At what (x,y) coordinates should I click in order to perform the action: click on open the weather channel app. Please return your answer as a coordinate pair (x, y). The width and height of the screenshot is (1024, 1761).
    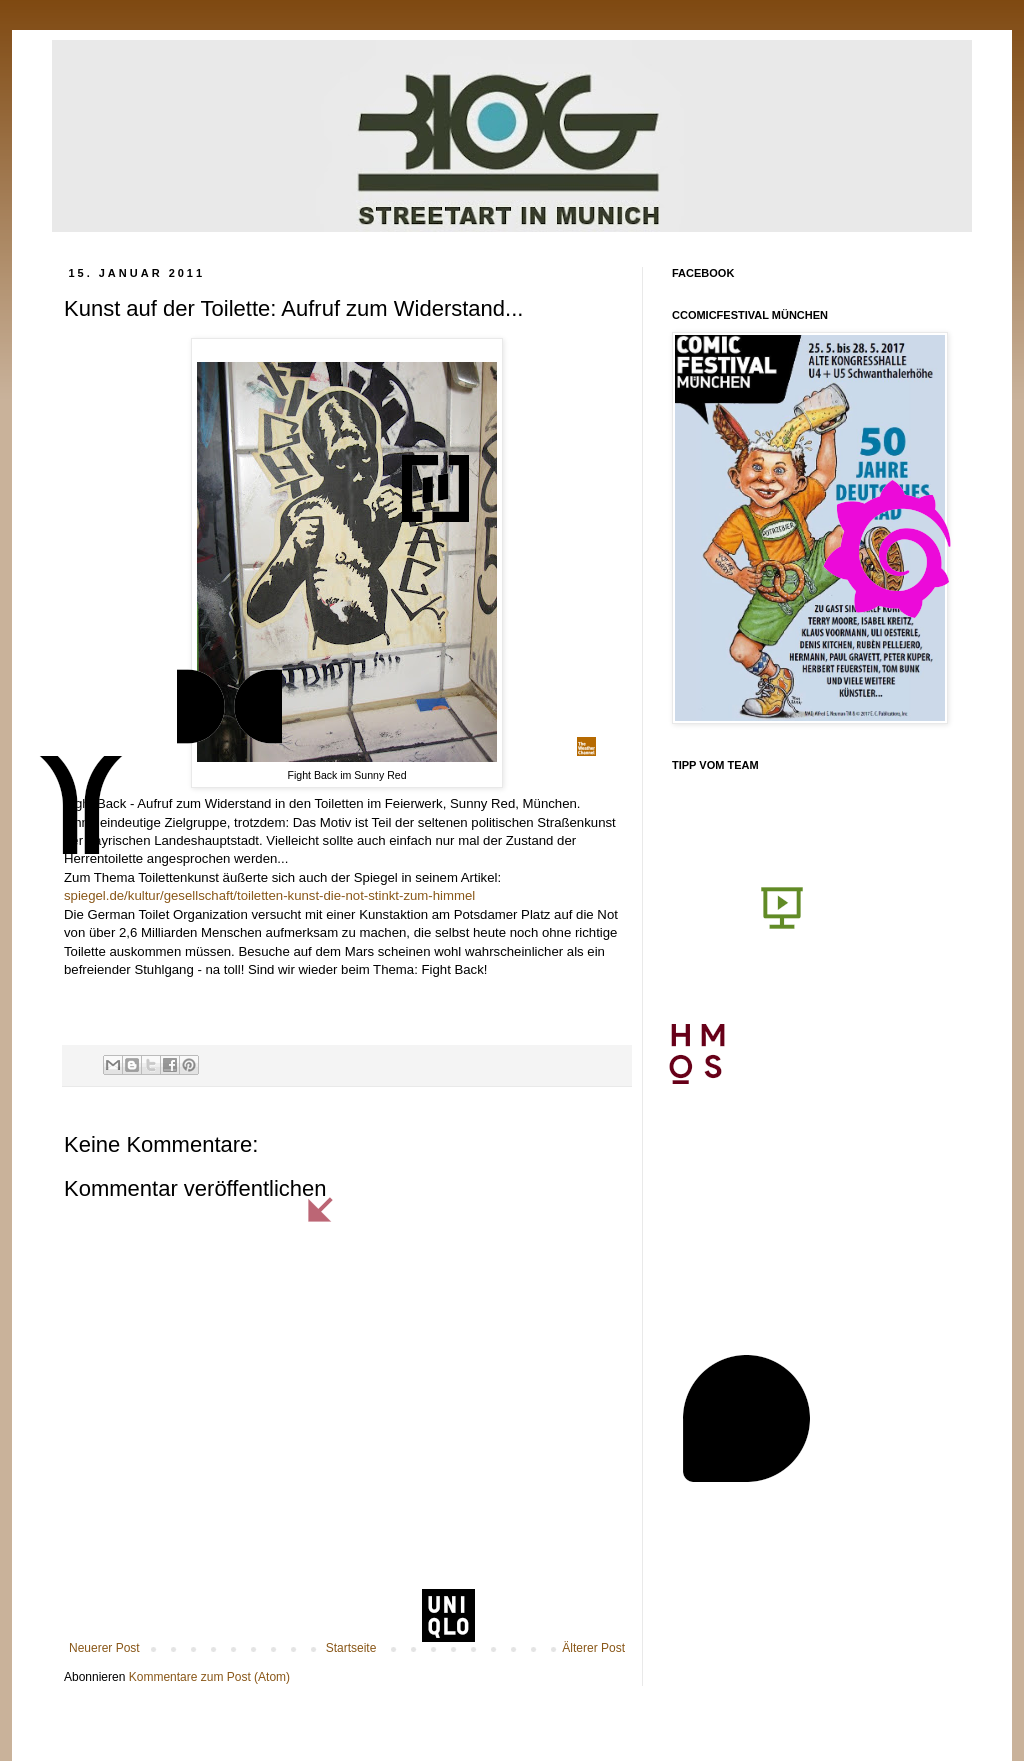
    Looking at the image, I should click on (586, 746).